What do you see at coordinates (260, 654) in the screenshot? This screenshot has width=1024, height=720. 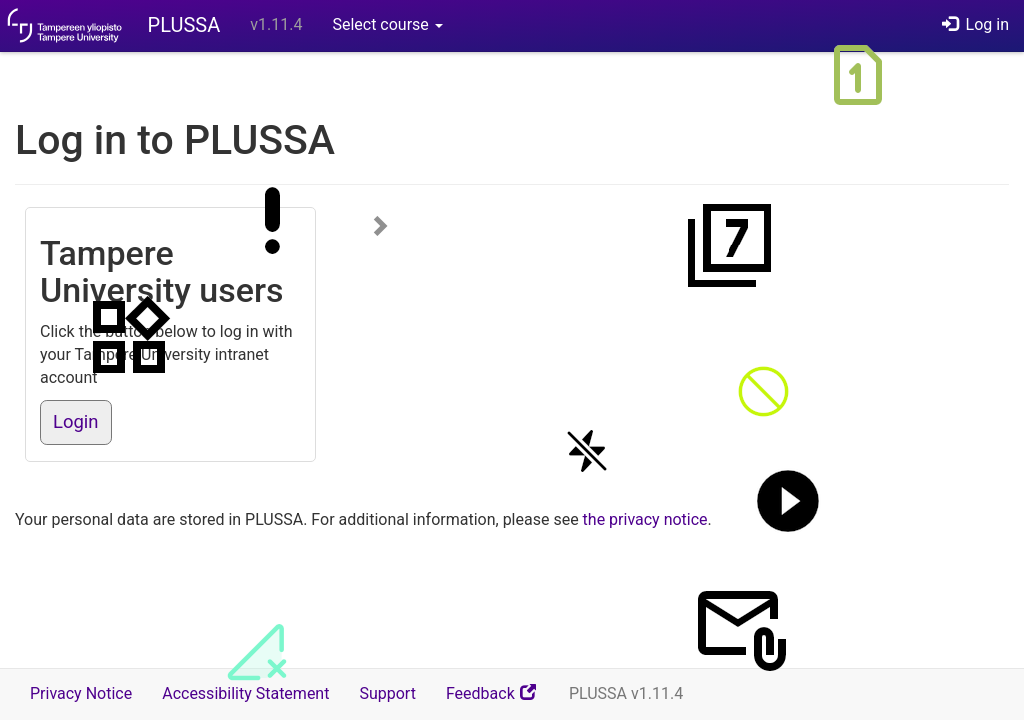 I see `no cellular signal available` at bounding box center [260, 654].